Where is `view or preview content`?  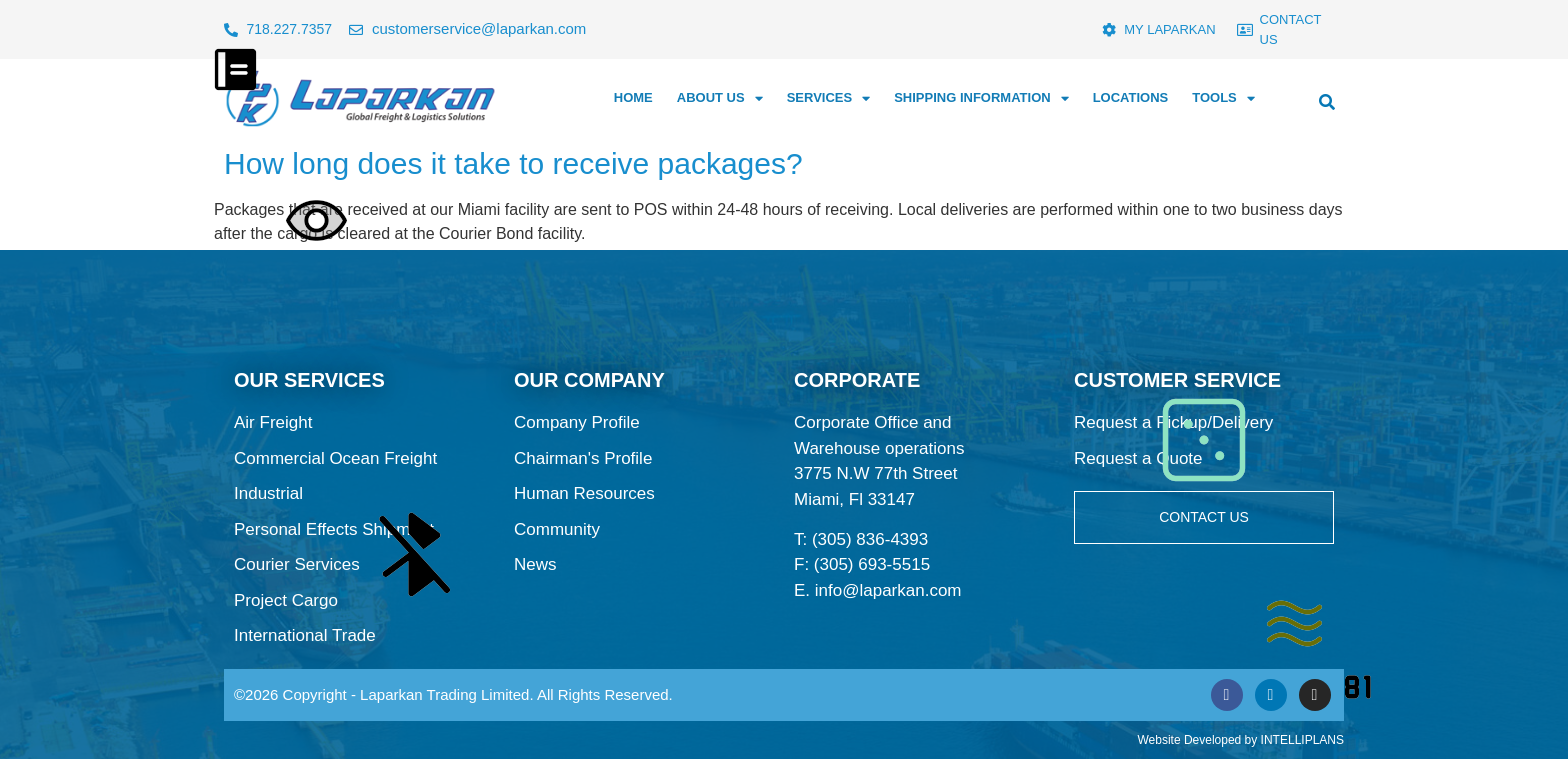 view or preview content is located at coordinates (316, 220).